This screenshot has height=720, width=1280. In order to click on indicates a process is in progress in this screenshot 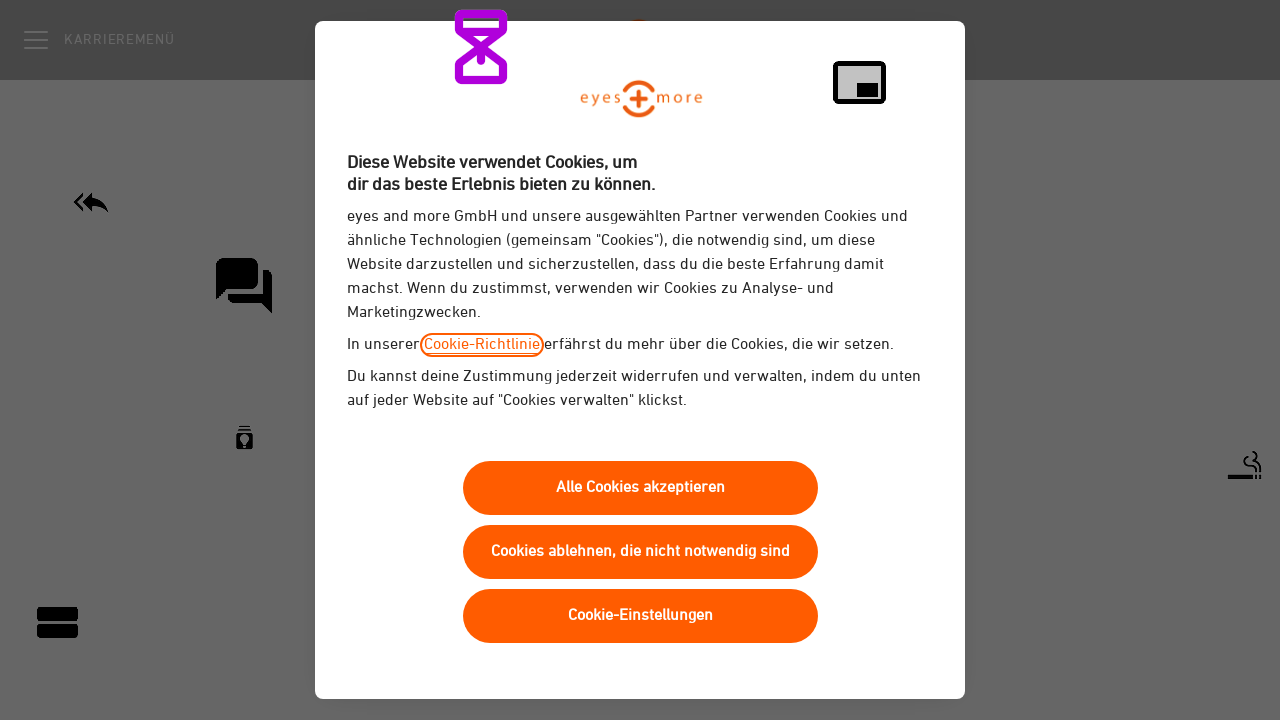, I will do `click(481, 47)`.